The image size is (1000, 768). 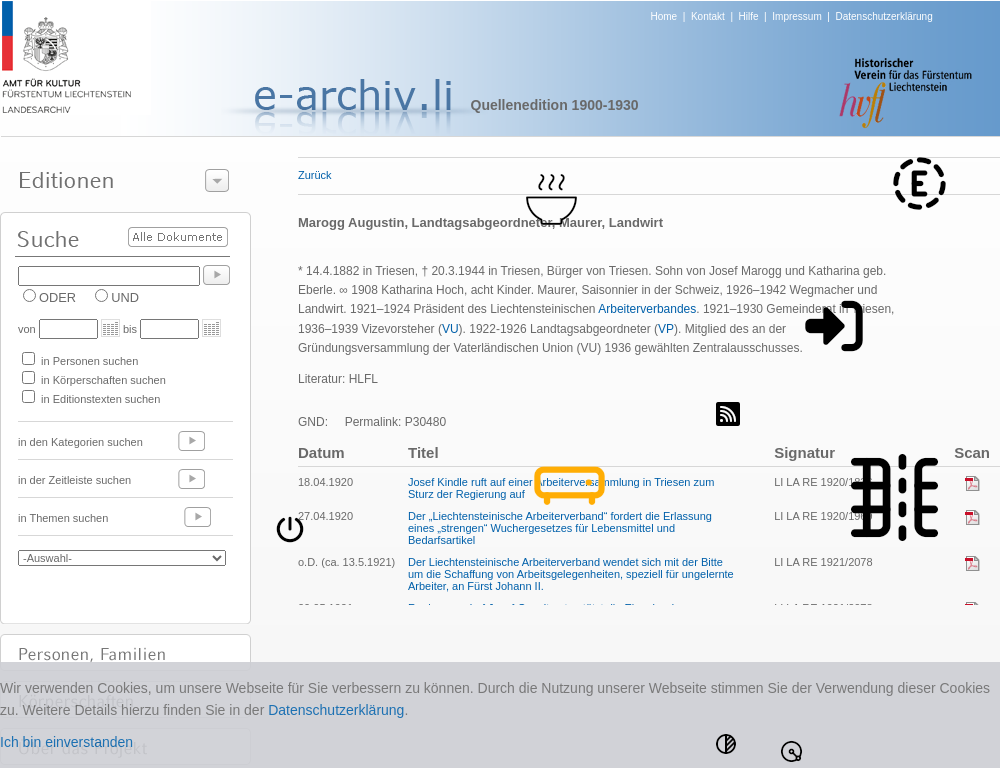 I want to click on subscribe to RSS feed, so click(x=728, y=414).